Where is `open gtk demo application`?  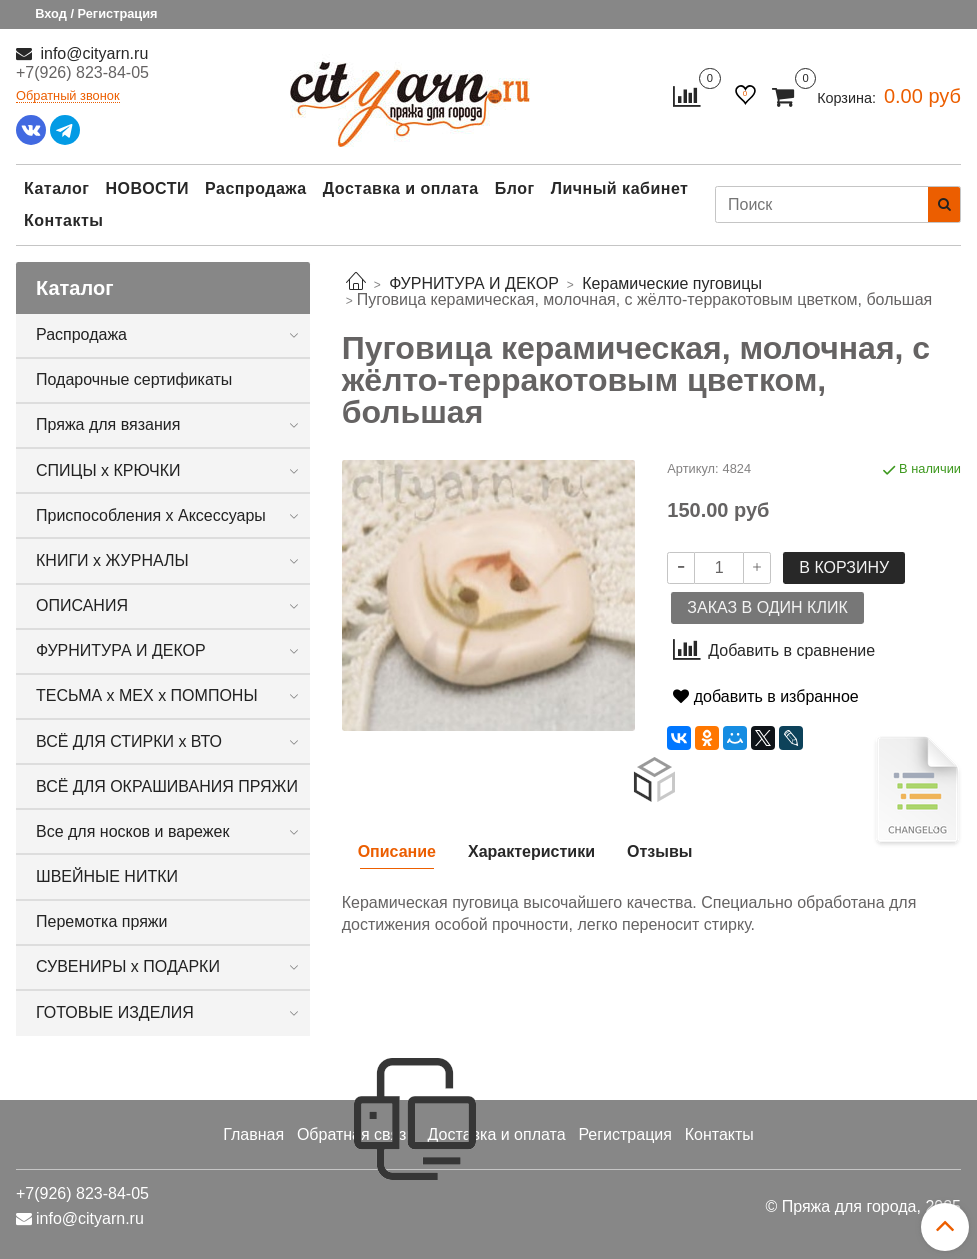
open gtk demo application is located at coordinates (654, 780).